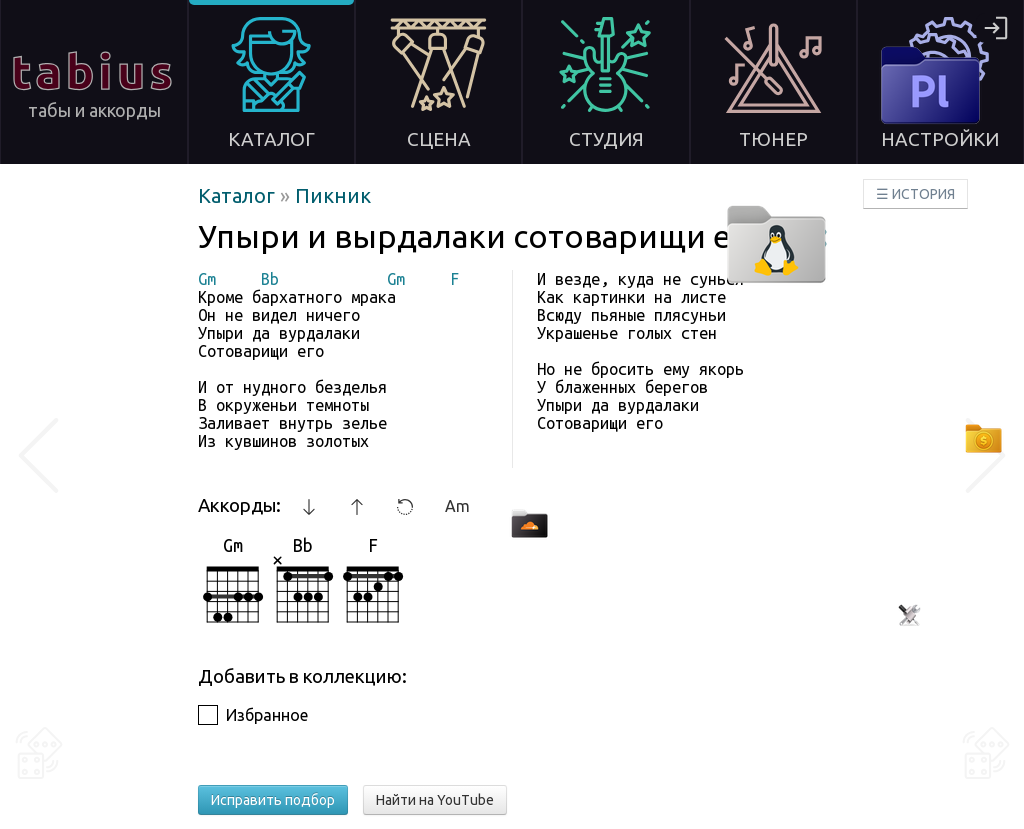 The image size is (1024, 829). Describe the element at coordinates (529, 524) in the screenshot. I see `open cloudflare project files` at that location.